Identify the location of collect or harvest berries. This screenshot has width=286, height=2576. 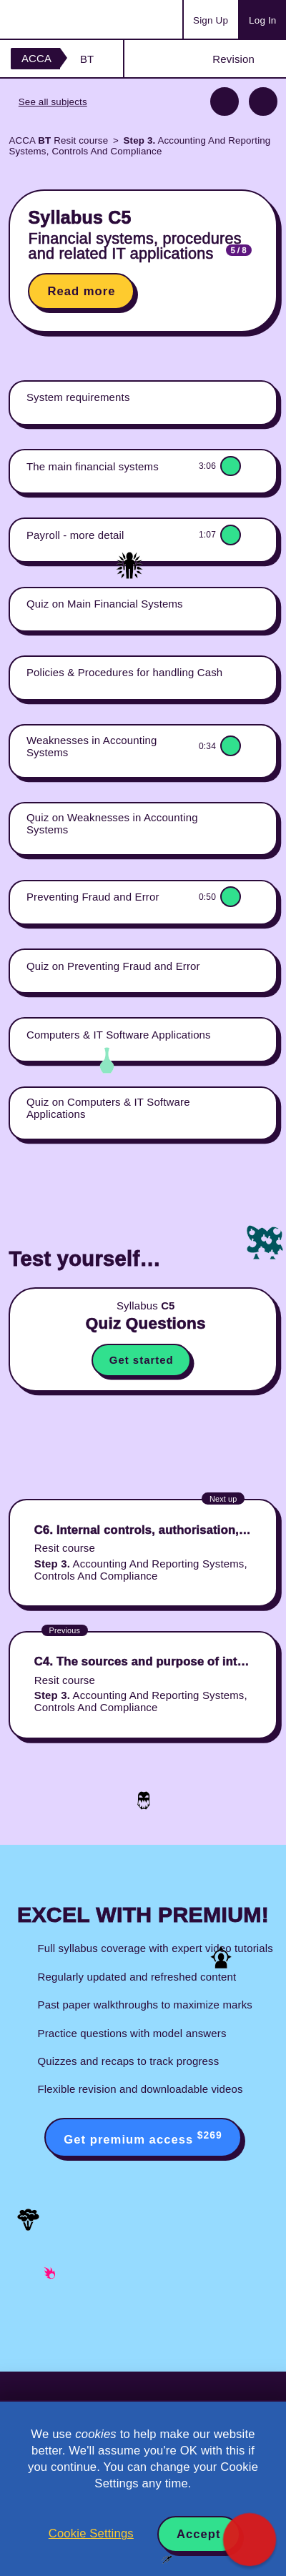
(265, 1241).